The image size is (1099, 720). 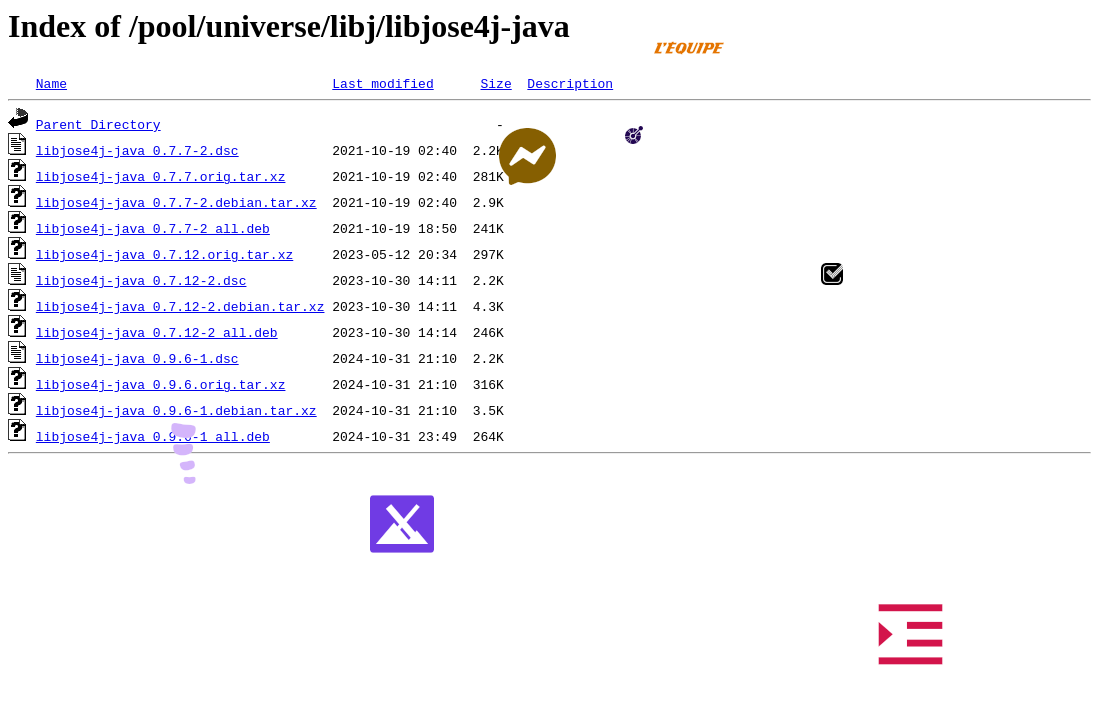 What do you see at coordinates (689, 48) in the screenshot?
I see `link to L'Équipe sports news website` at bounding box center [689, 48].